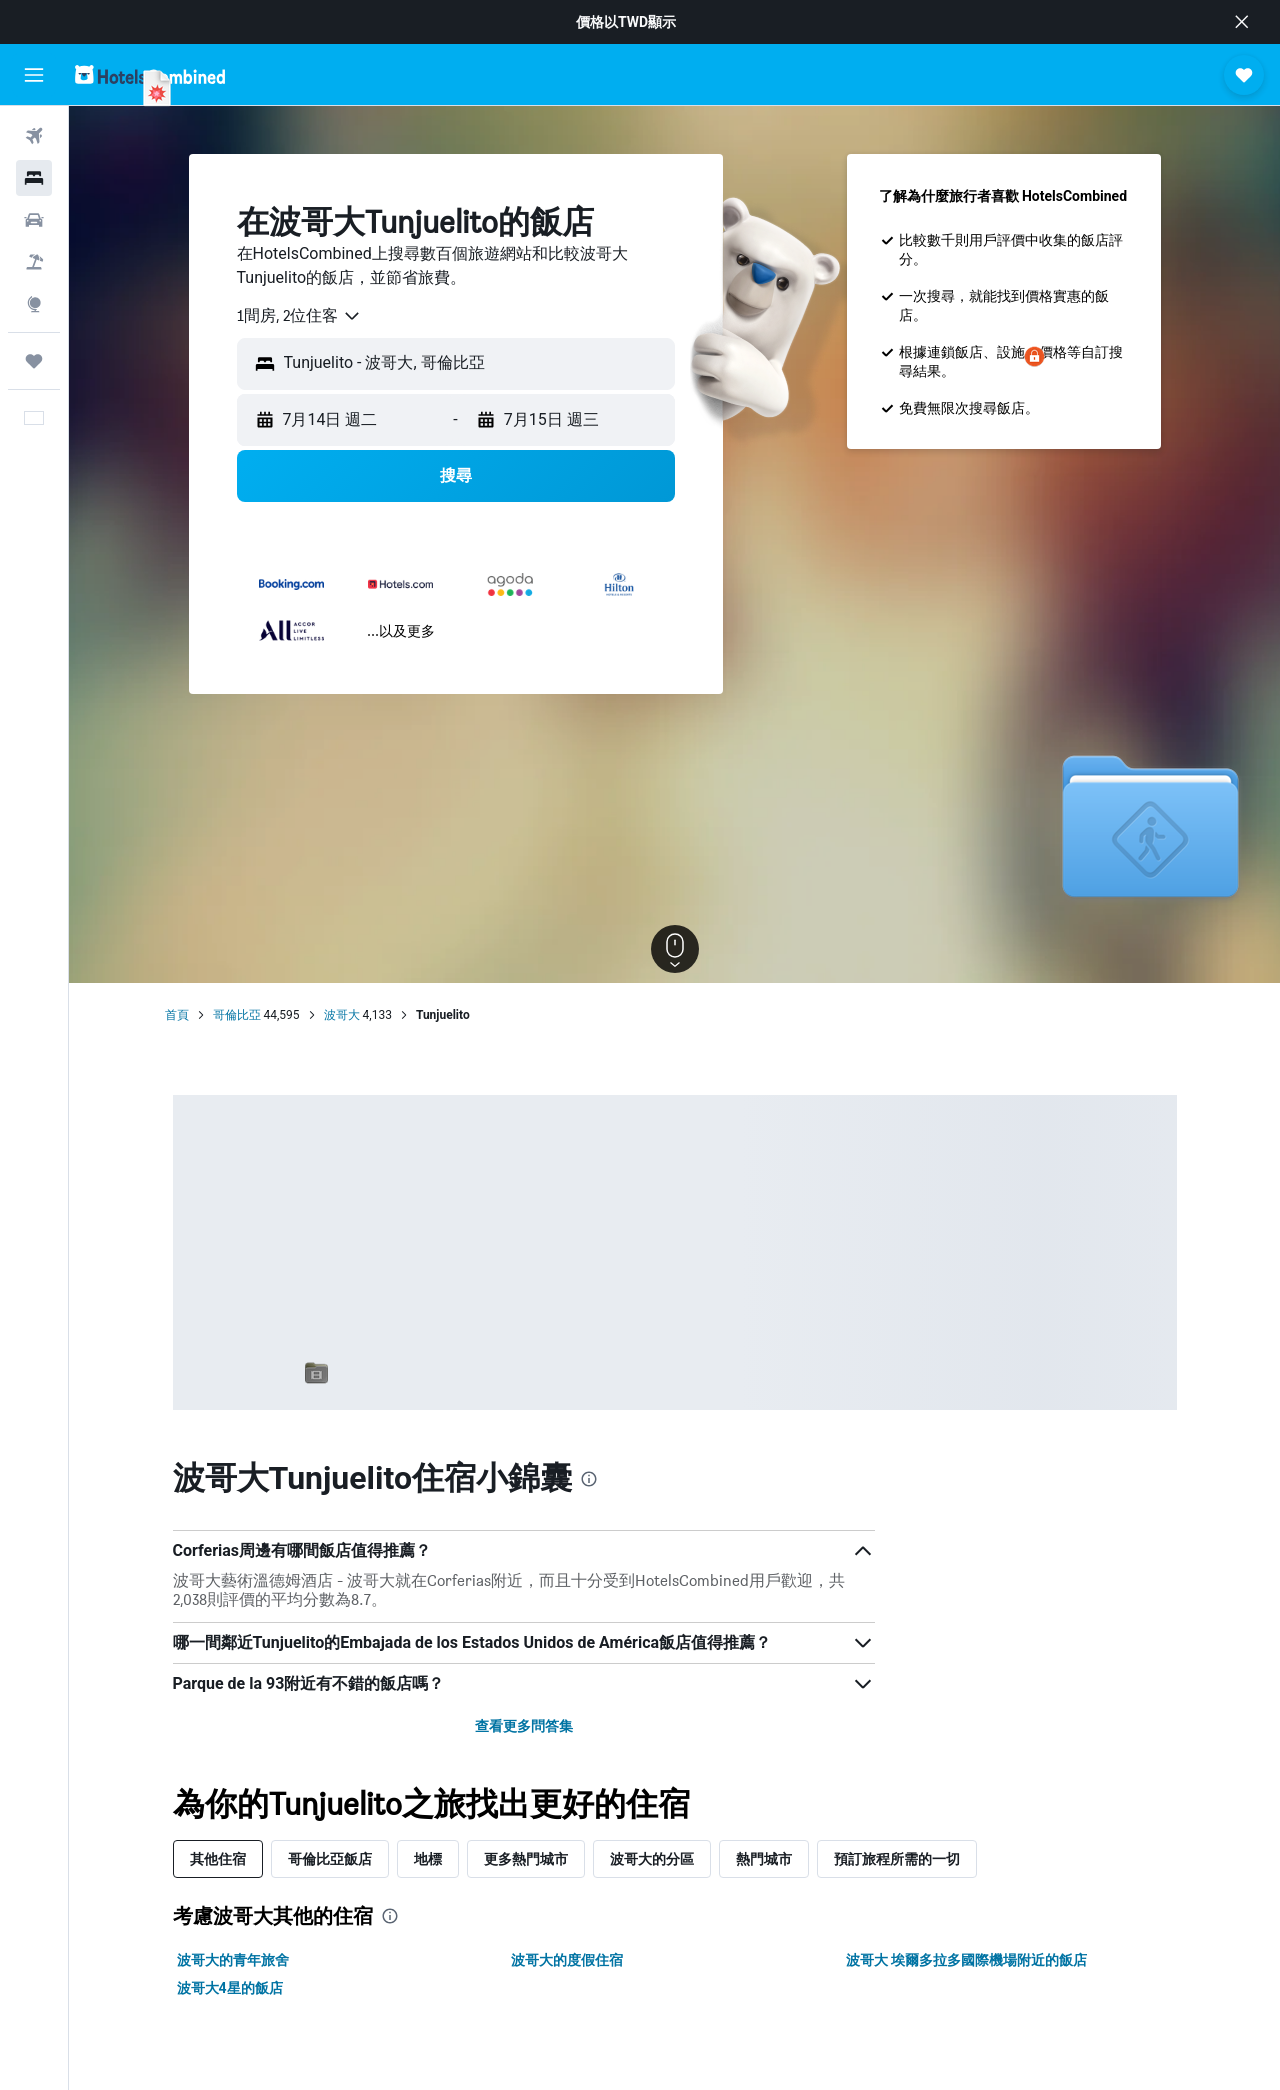 This screenshot has width=1280, height=2090. Describe the element at coordinates (1150, 826) in the screenshot. I see `access the public folder for shared files` at that location.